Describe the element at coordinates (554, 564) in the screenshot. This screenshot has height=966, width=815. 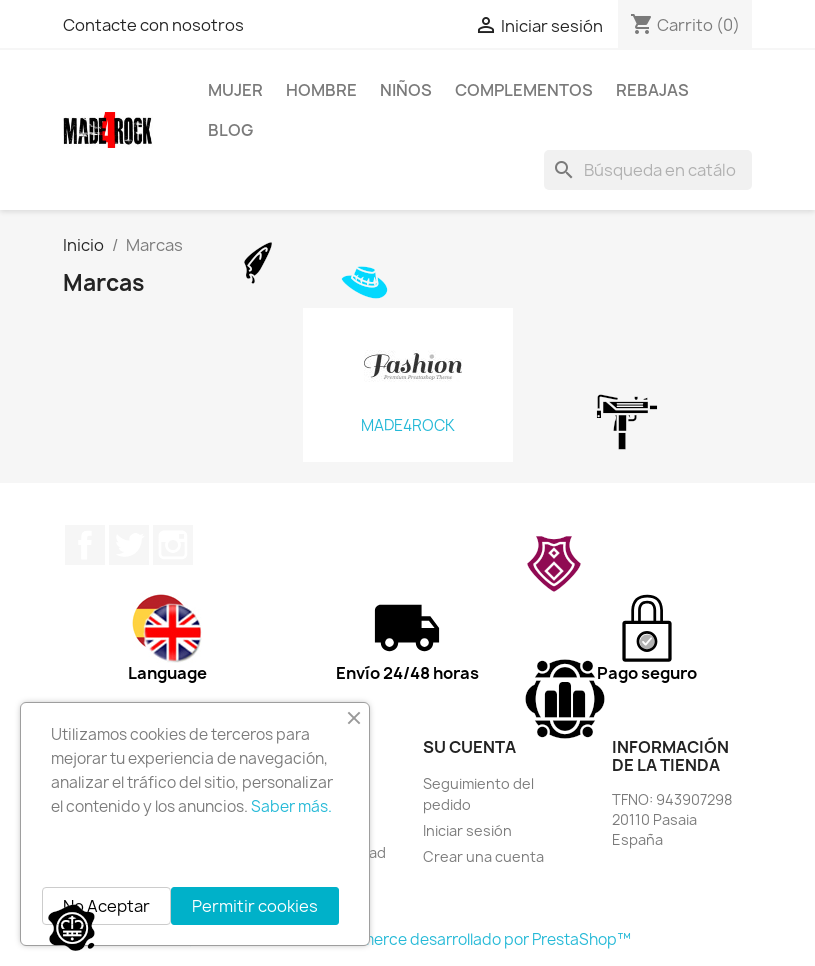
I see `activate dragon shield defense ability` at that location.